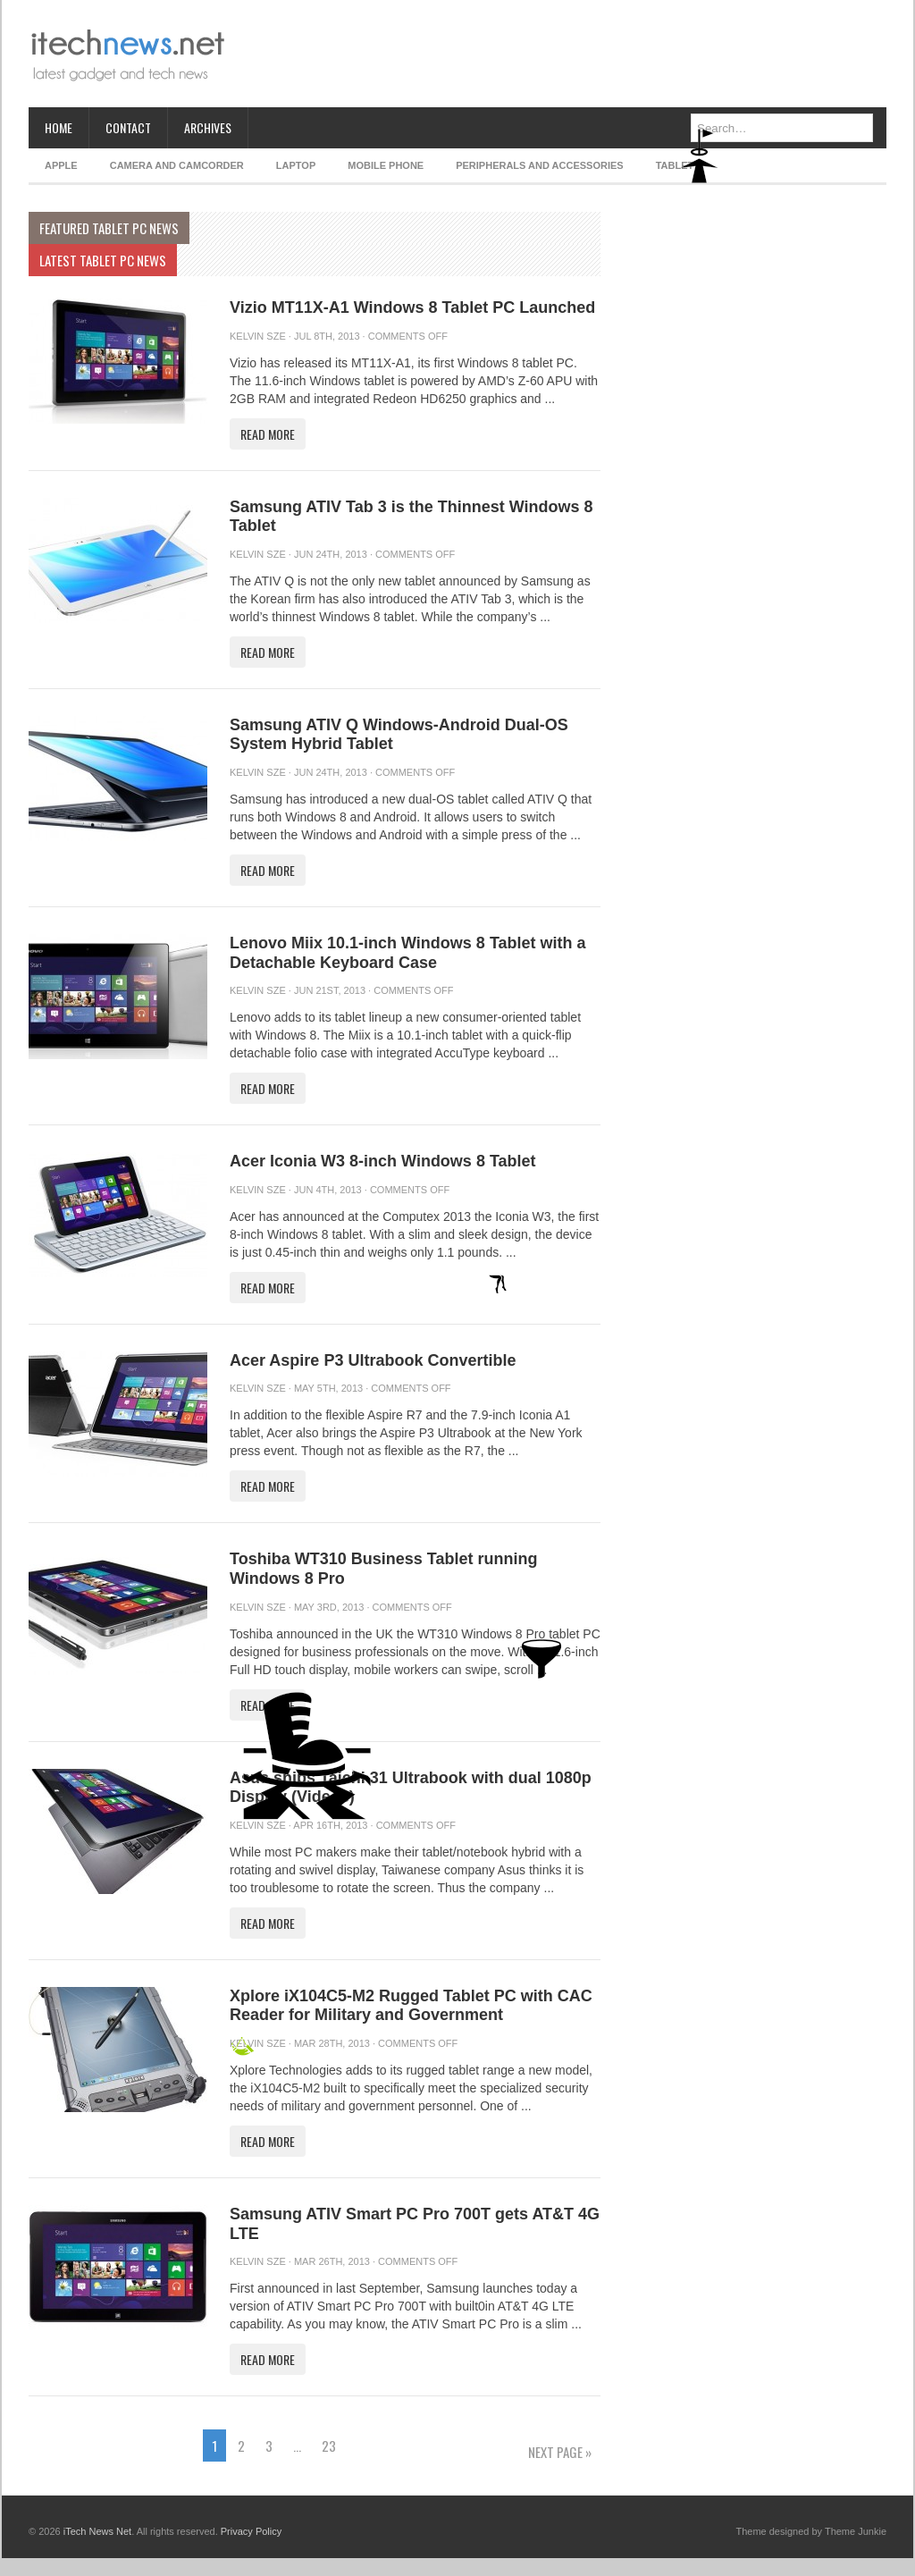 This screenshot has height=2576, width=915. I want to click on navigate to objective marker, so click(699, 156).